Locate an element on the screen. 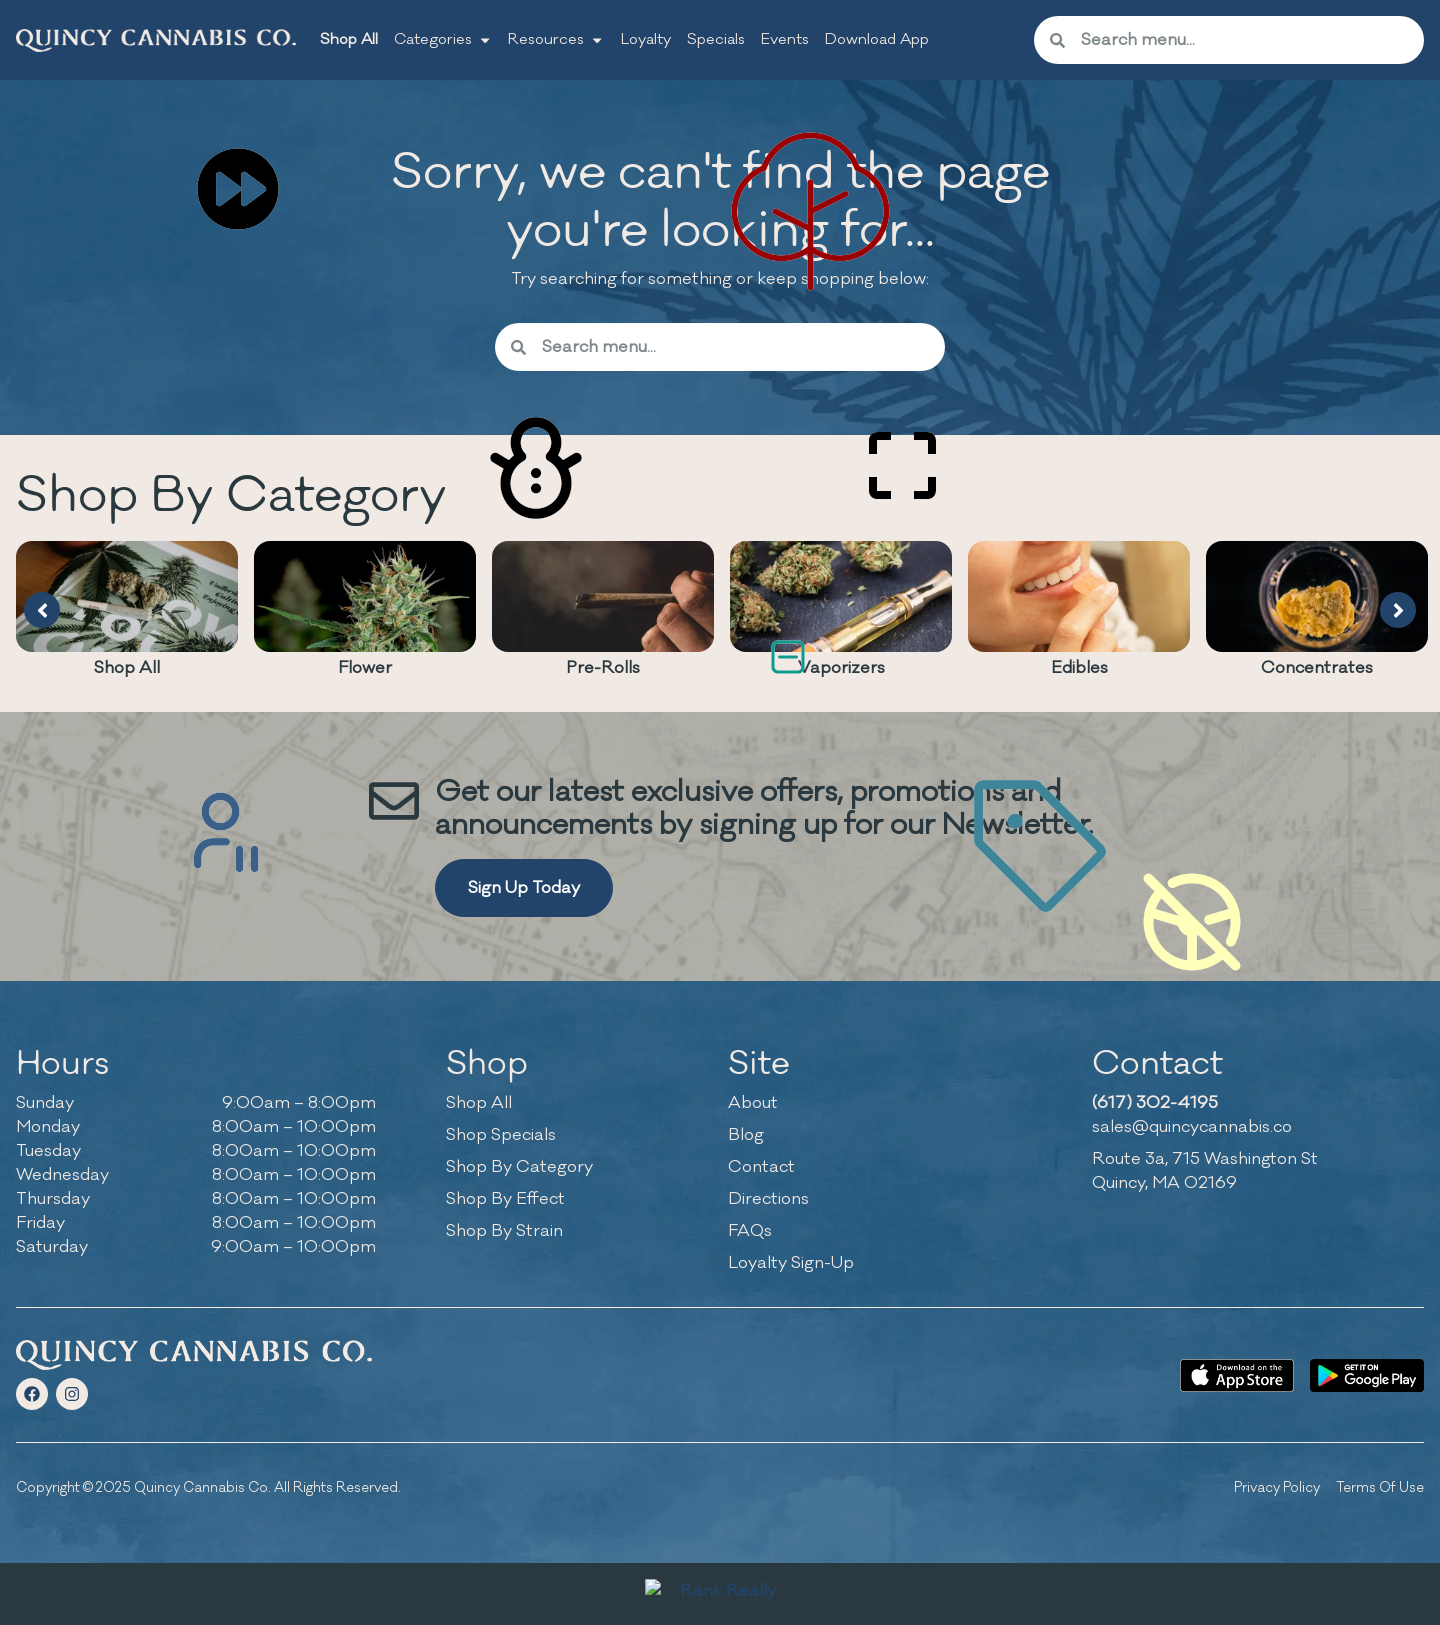  pause or temporarily suspend a user account is located at coordinates (220, 830).